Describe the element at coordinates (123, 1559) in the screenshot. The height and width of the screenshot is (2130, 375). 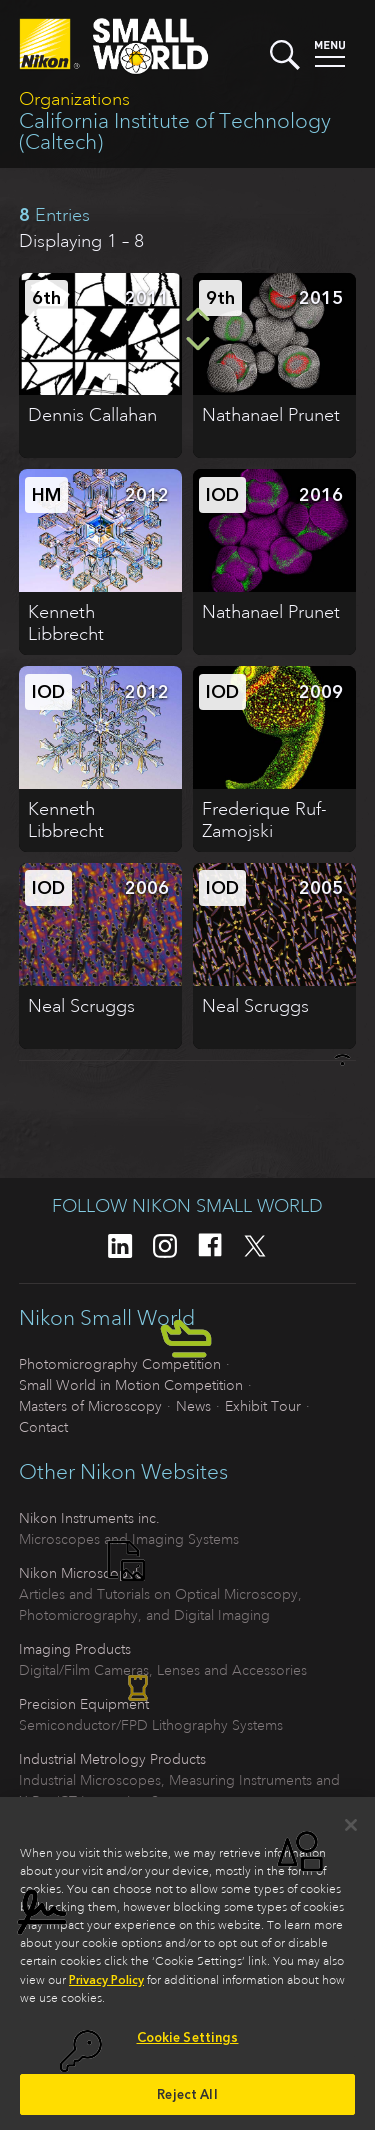
I see `open a media file` at that location.